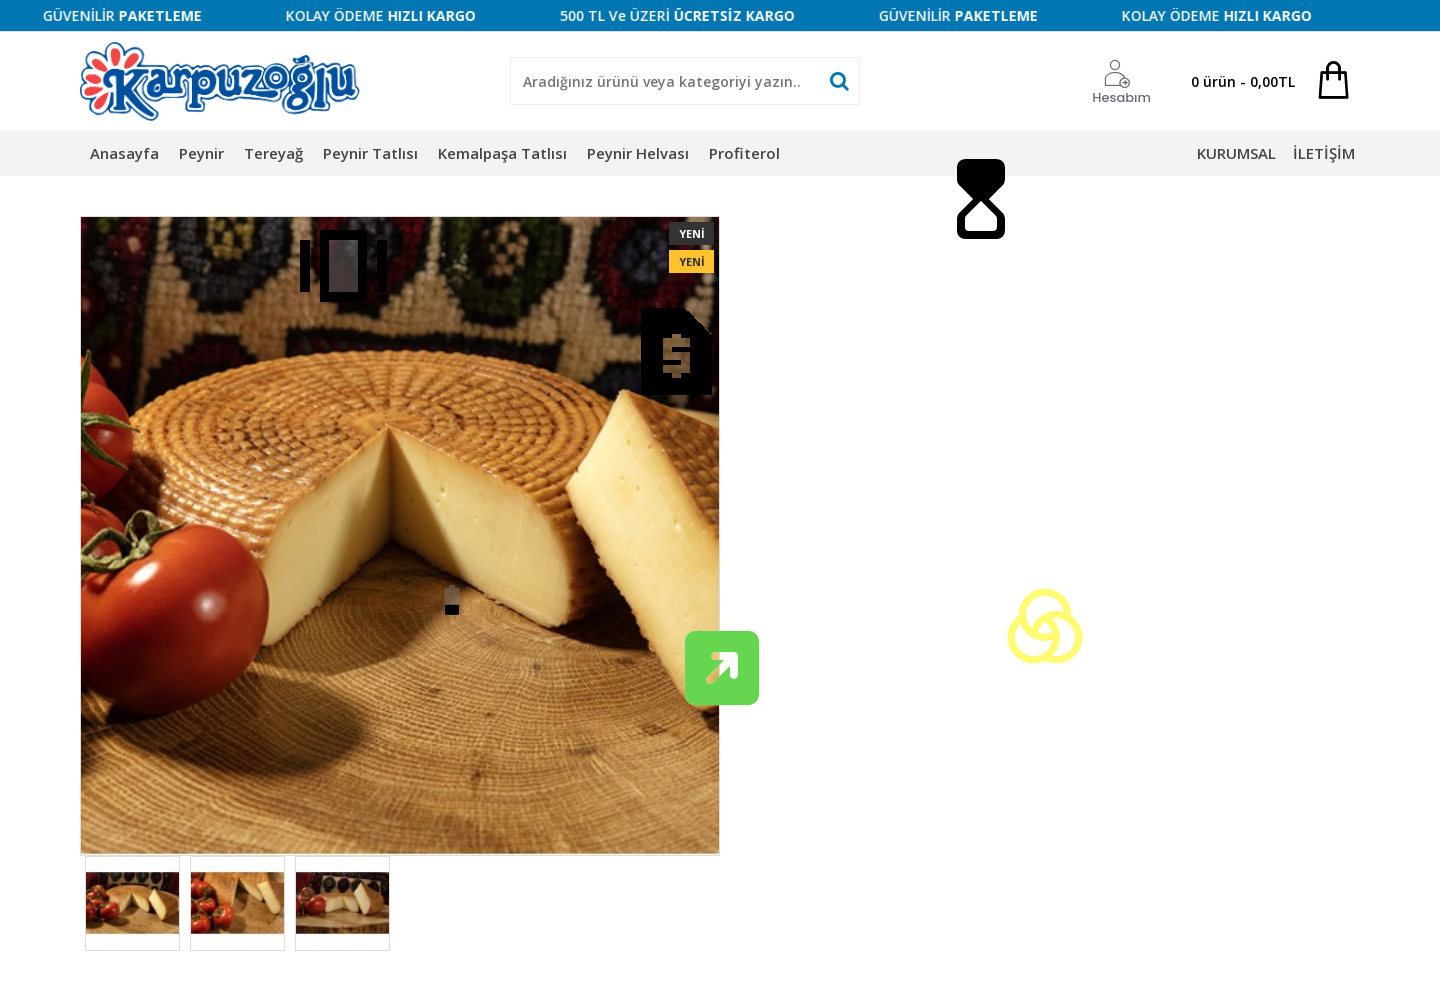 The height and width of the screenshot is (996, 1440). Describe the element at coordinates (676, 351) in the screenshot. I see `view invoice or billing document` at that location.